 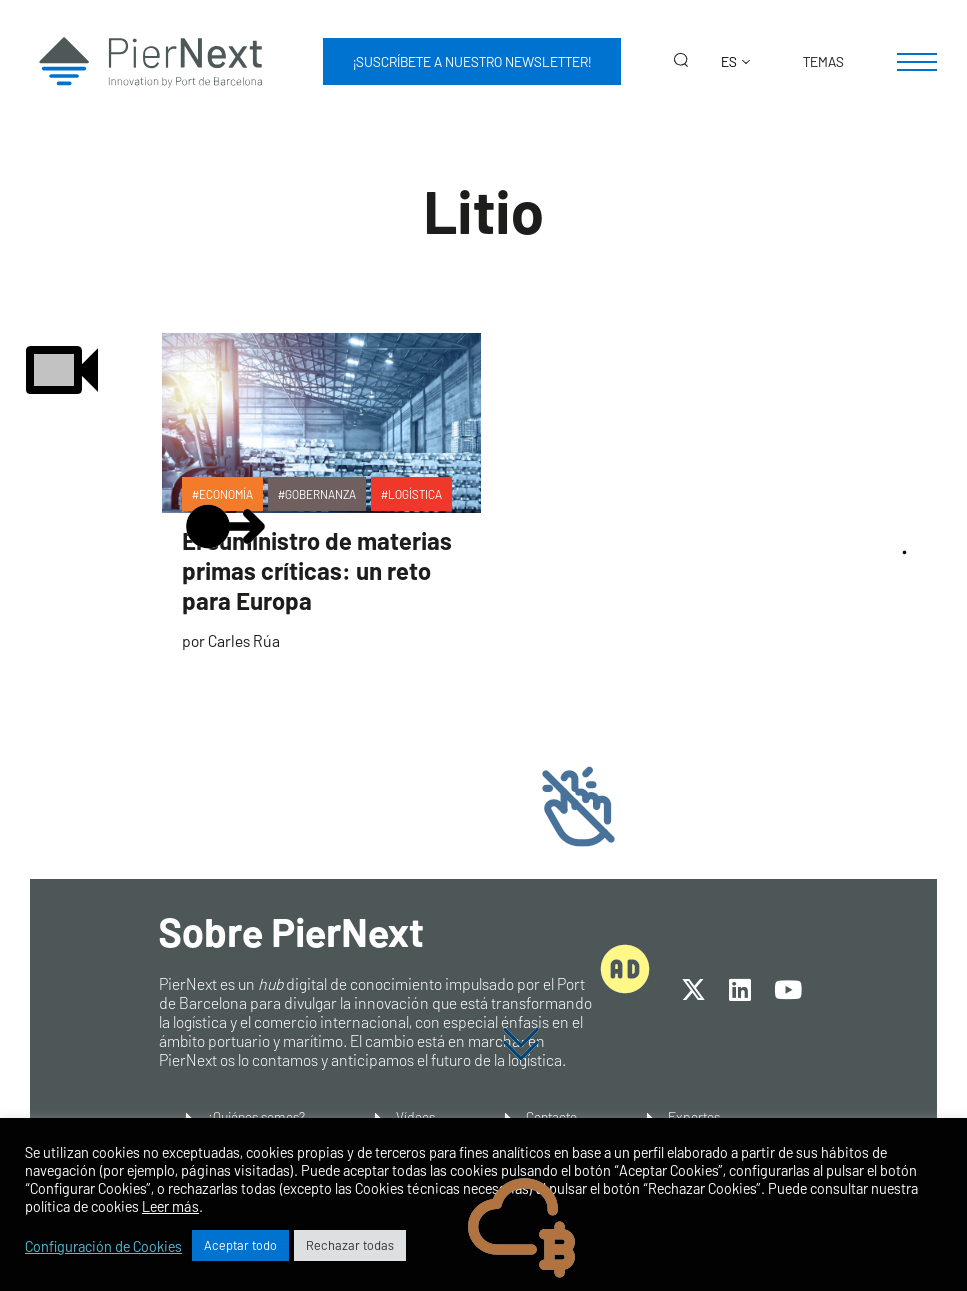 What do you see at coordinates (524, 1219) in the screenshot?
I see `access cloud-based bitcoin wallet` at bounding box center [524, 1219].